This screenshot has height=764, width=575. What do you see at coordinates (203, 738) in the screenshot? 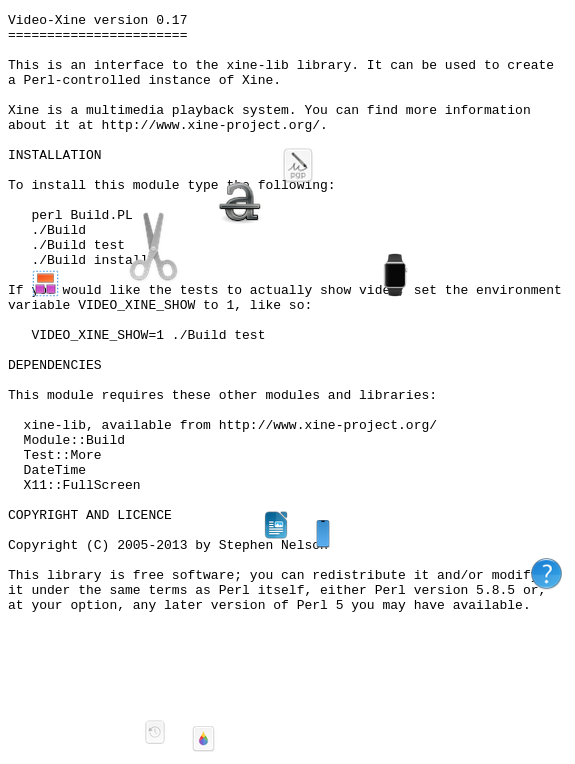
I see `it87 hardware monitoring sensor data file` at bounding box center [203, 738].